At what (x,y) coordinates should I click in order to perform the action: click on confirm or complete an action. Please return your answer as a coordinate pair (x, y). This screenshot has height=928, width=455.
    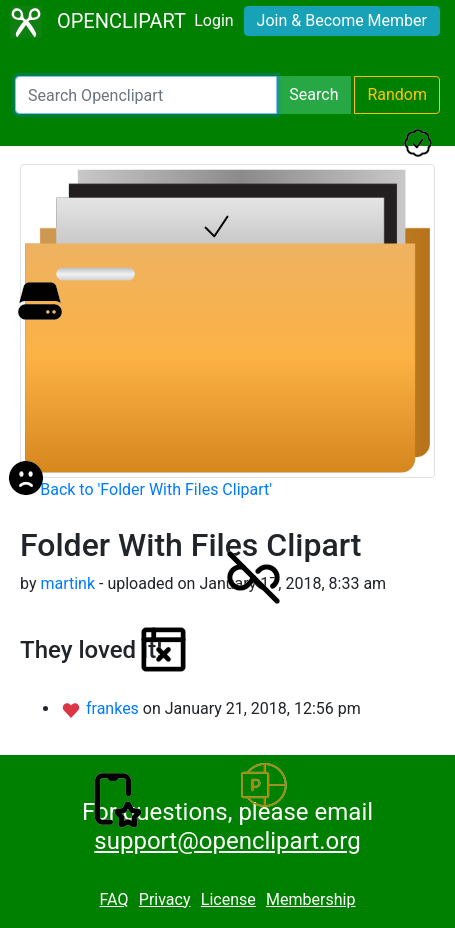
    Looking at the image, I should click on (216, 226).